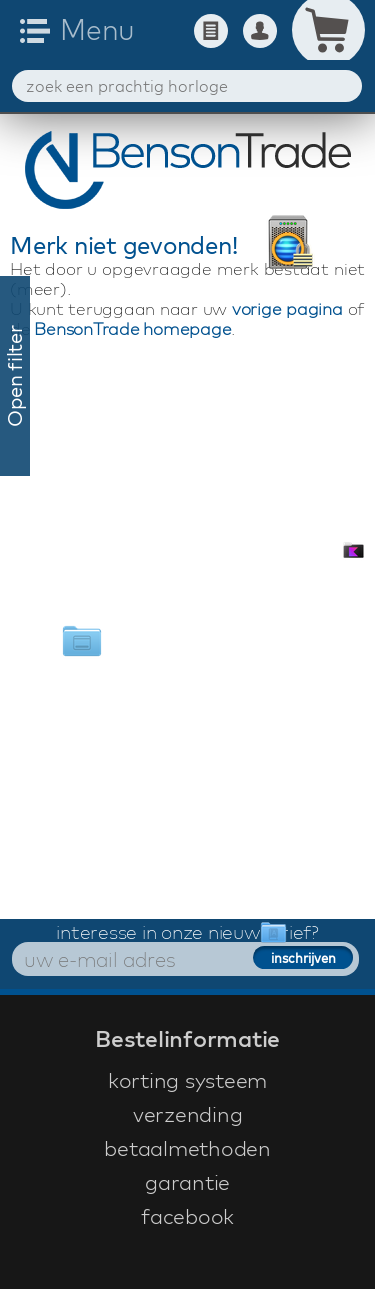 Image resolution: width=375 pixels, height=1289 pixels. What do you see at coordinates (82, 641) in the screenshot?
I see `open your desktop folder` at bounding box center [82, 641].